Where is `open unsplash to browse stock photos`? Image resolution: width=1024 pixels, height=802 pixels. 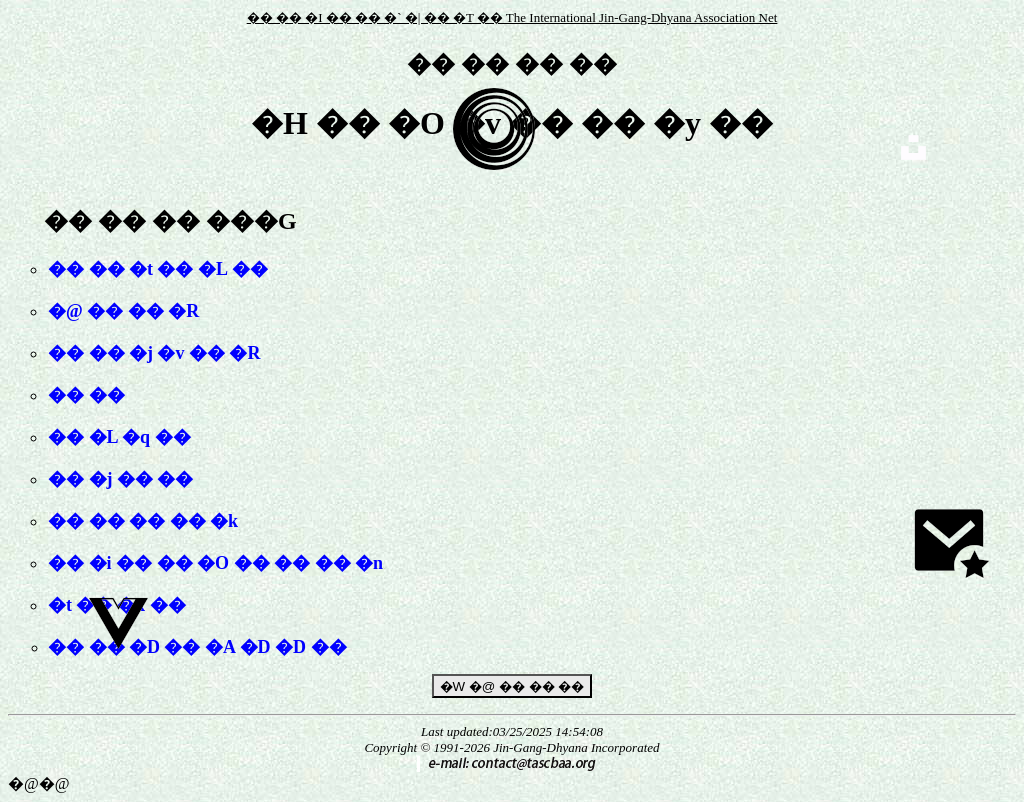 open unsplash to browse stock photos is located at coordinates (913, 147).